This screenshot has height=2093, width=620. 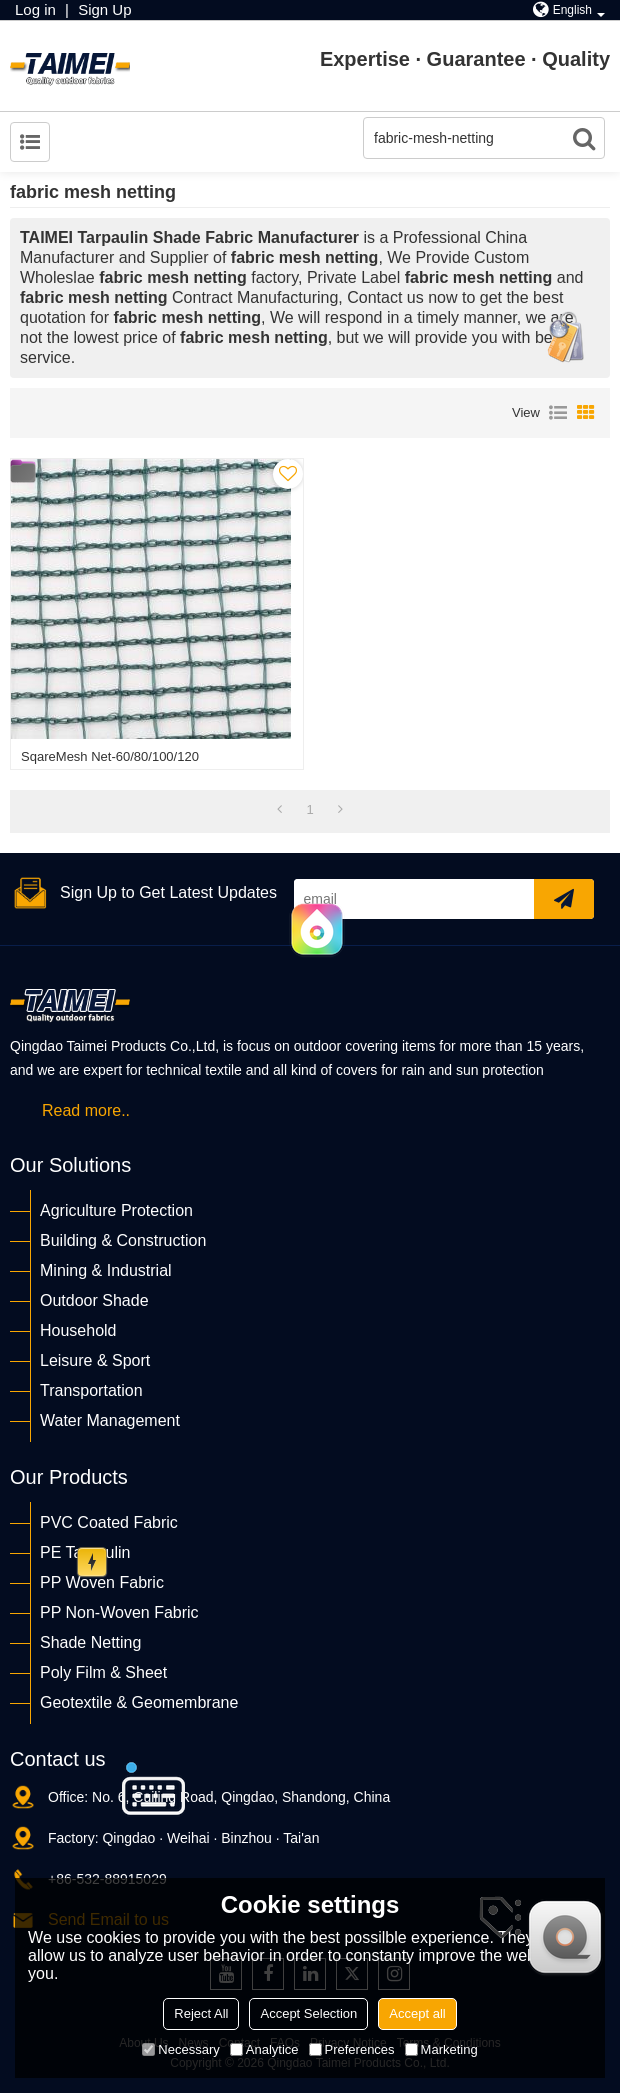 What do you see at coordinates (23, 471) in the screenshot?
I see `open file folder` at bounding box center [23, 471].